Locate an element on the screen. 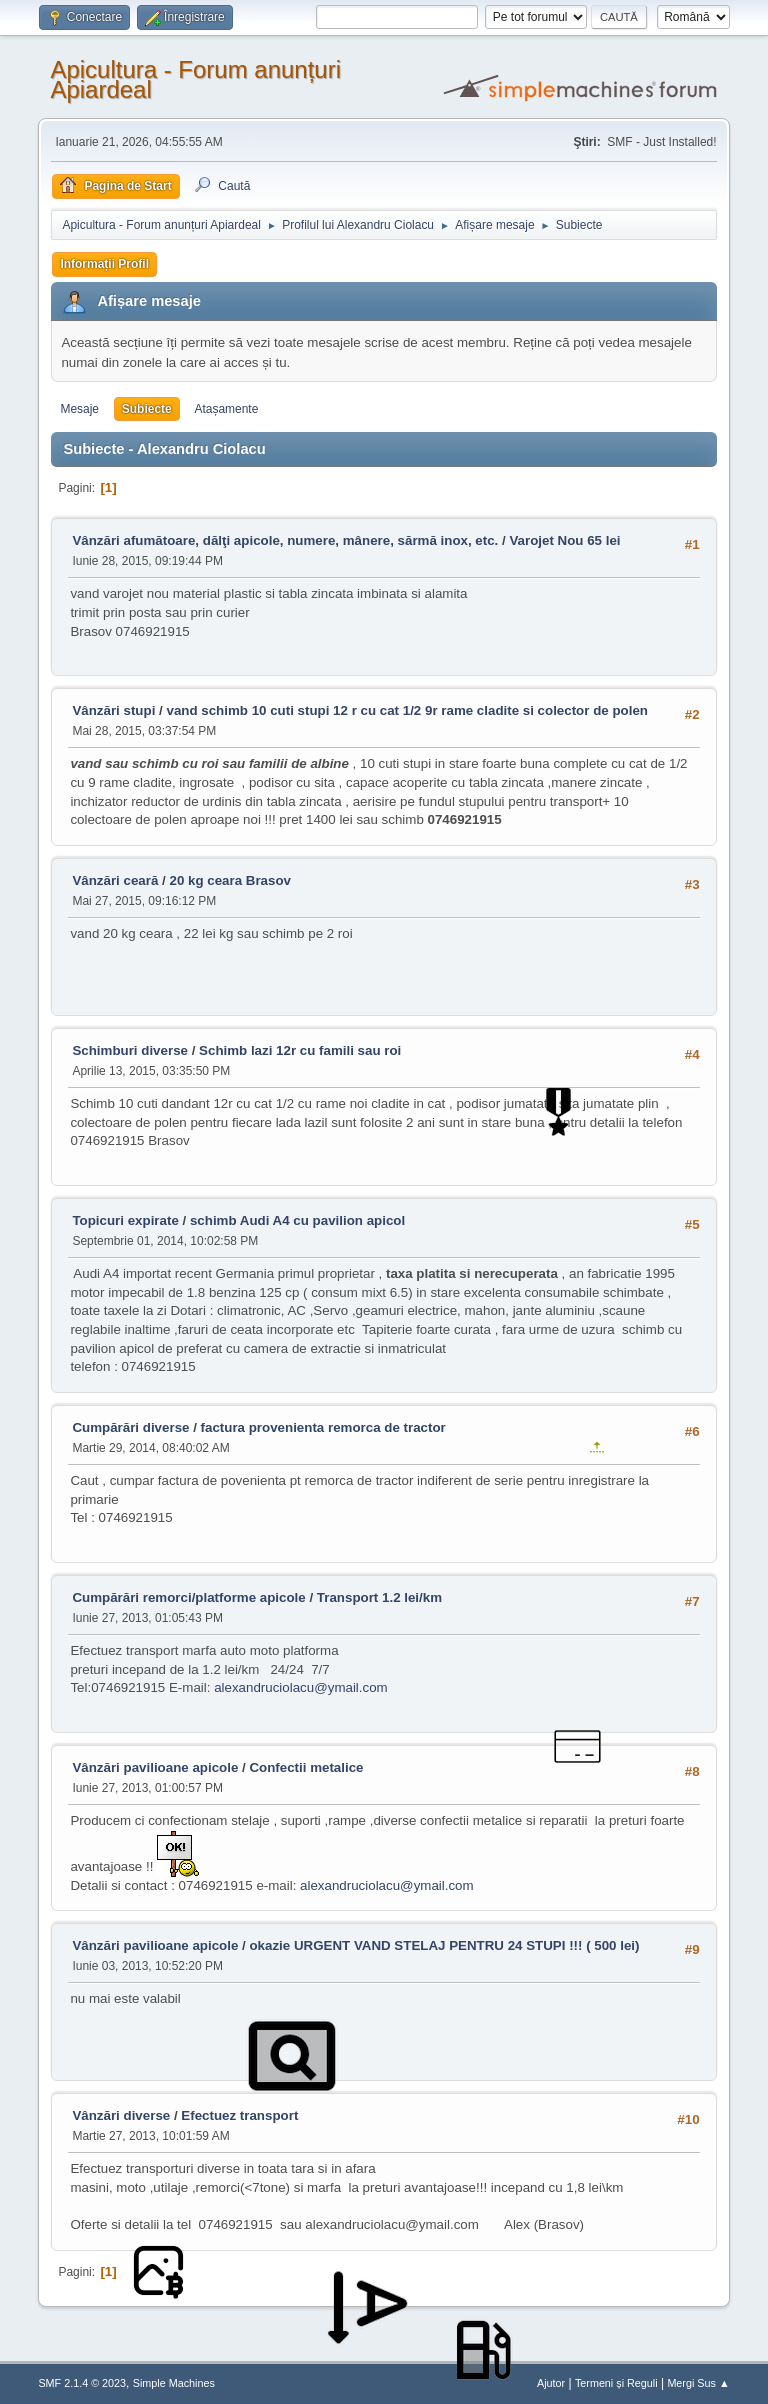  attach or upload a photo for bitcoin transaction is located at coordinates (158, 2270).